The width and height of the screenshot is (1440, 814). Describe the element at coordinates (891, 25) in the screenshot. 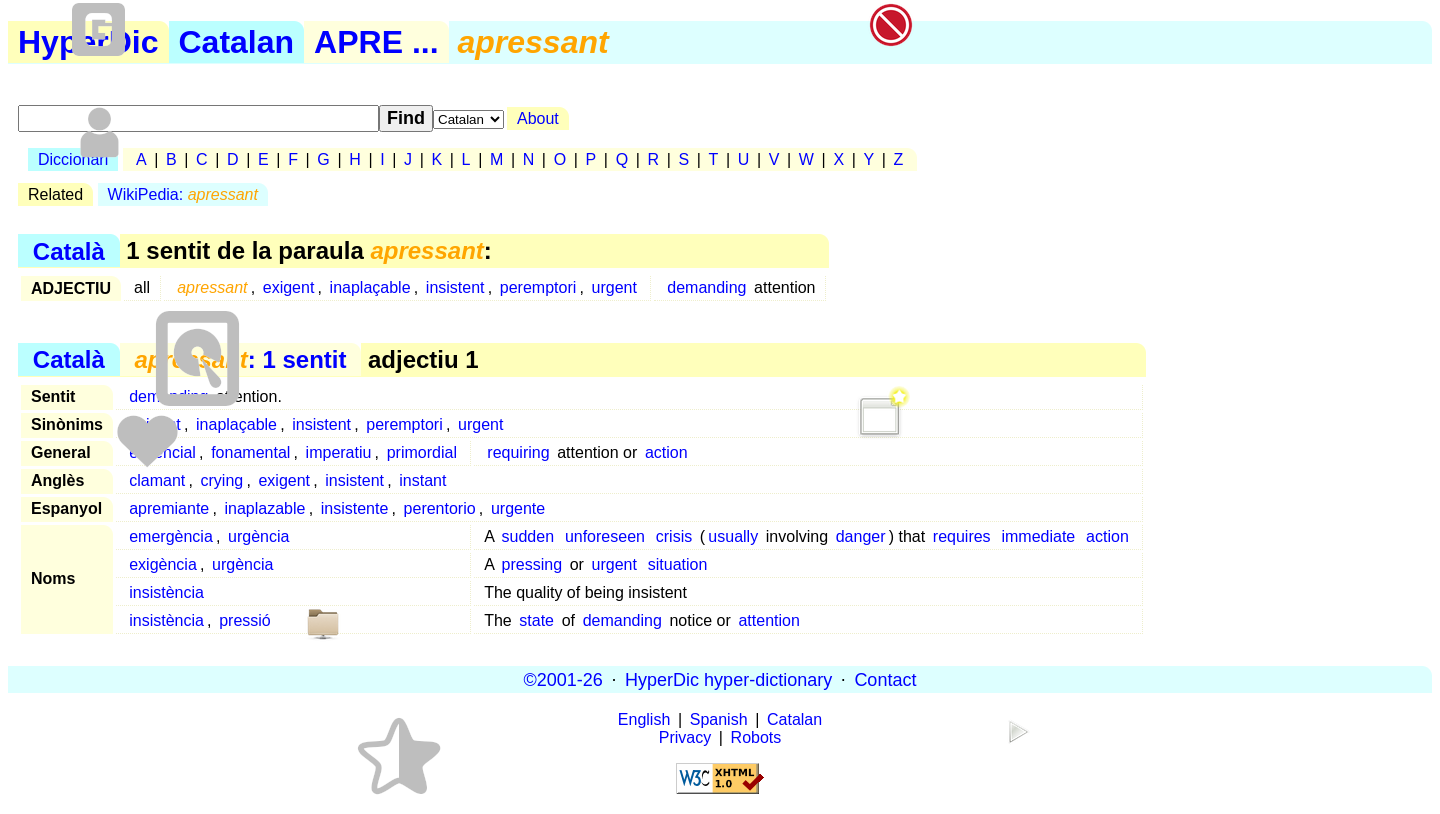

I see `delete selected email message` at that location.